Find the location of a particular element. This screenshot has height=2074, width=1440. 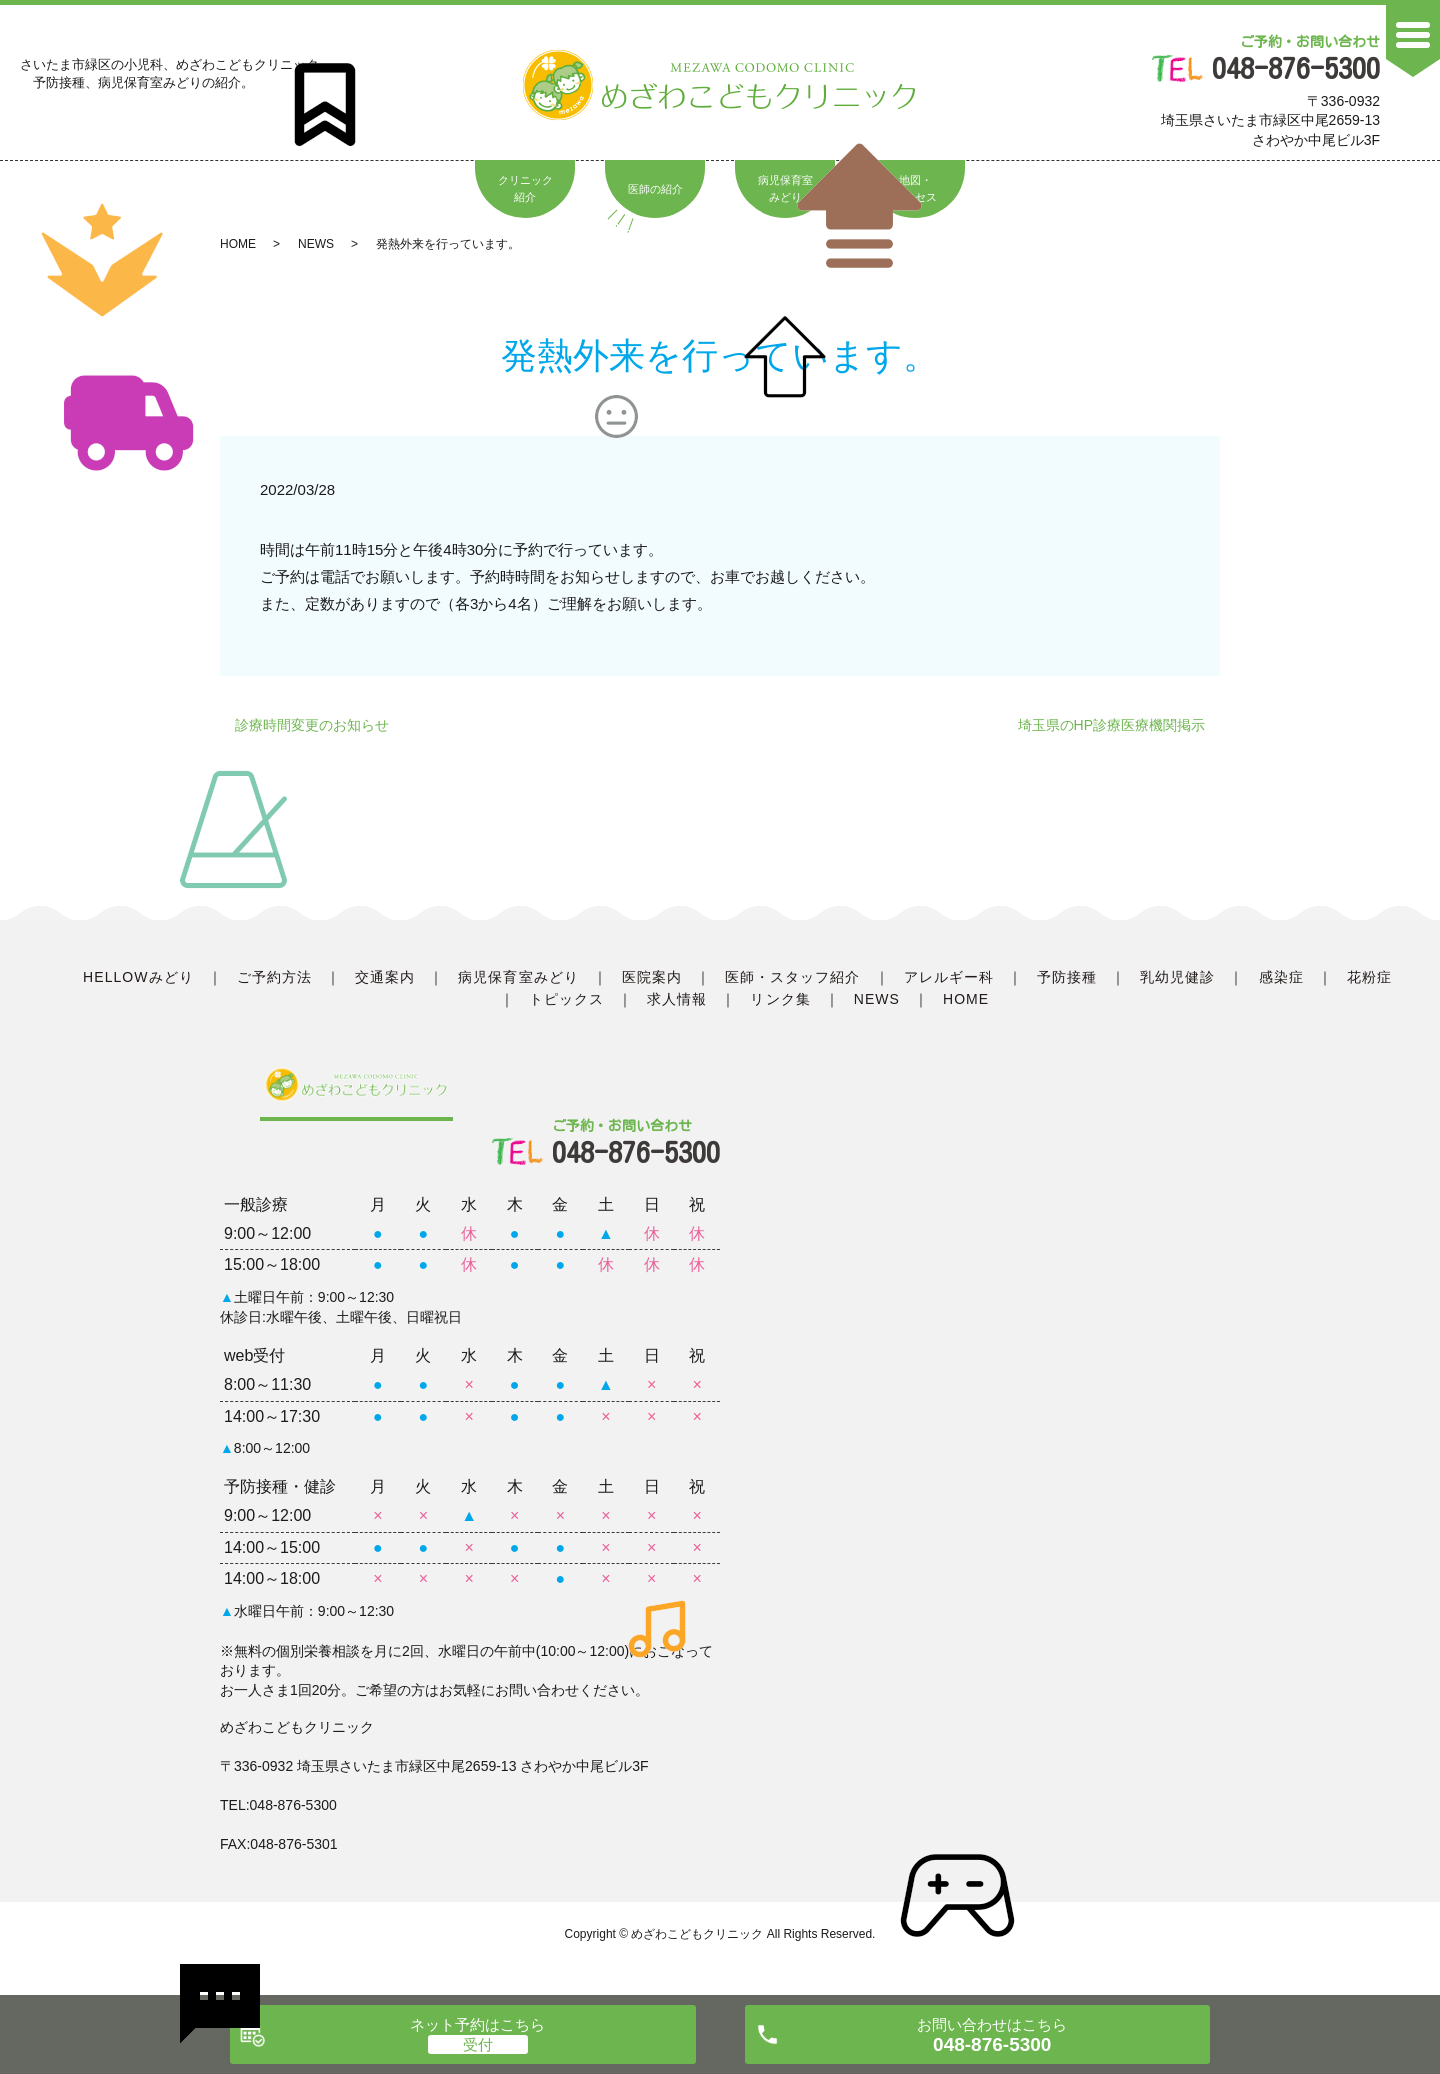

upload file or content is located at coordinates (859, 210).